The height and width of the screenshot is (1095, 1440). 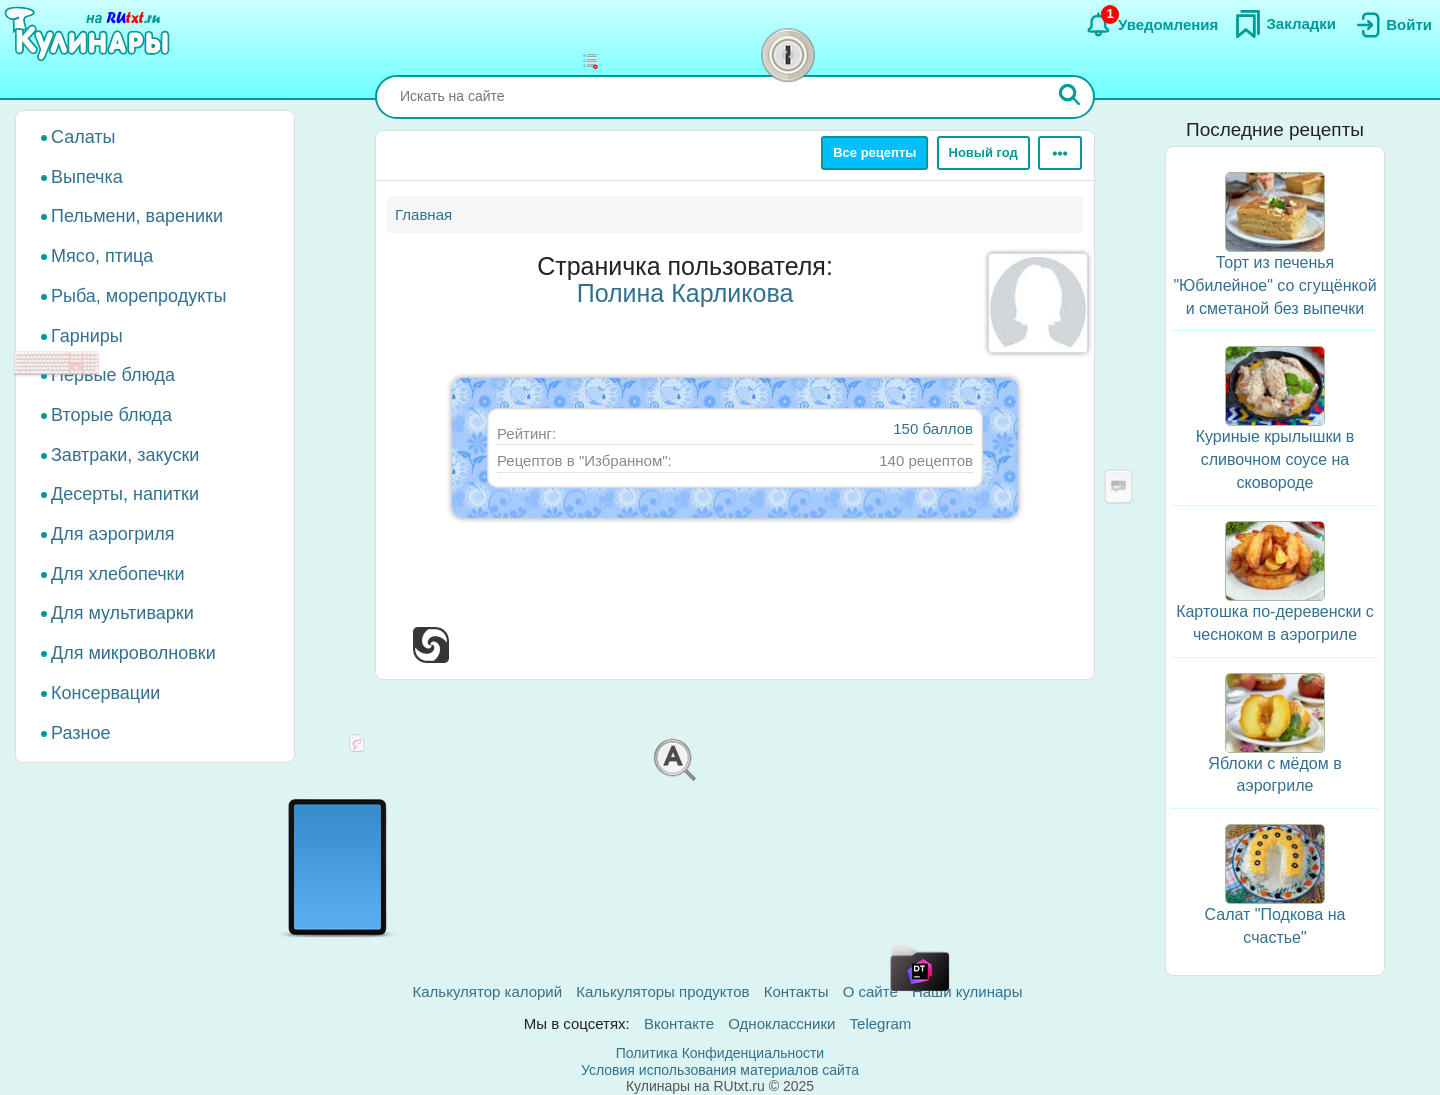 I want to click on remove an item from the list, so click(x=590, y=61).